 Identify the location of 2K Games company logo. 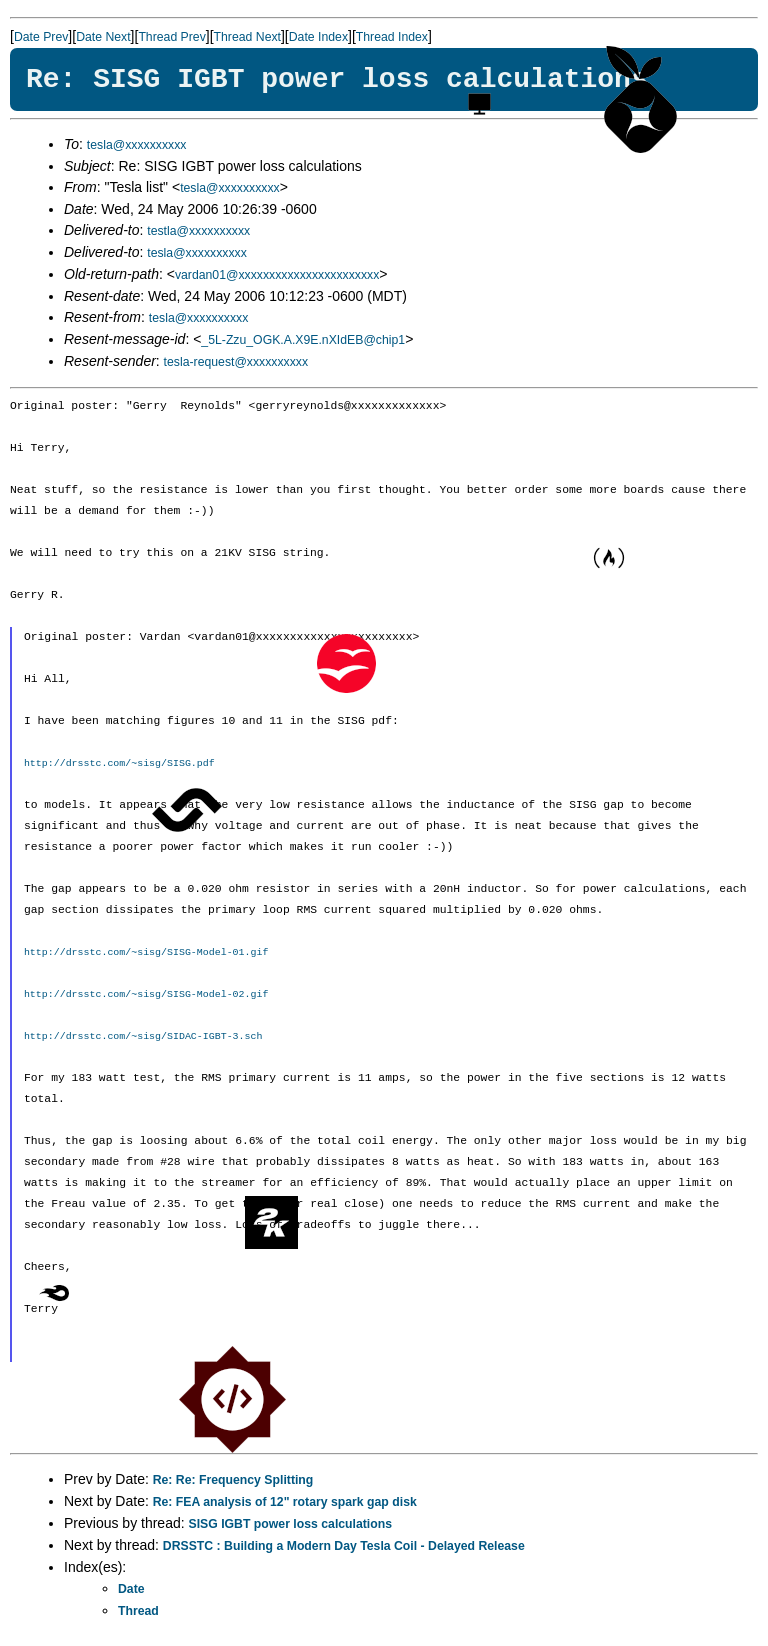
(271, 1222).